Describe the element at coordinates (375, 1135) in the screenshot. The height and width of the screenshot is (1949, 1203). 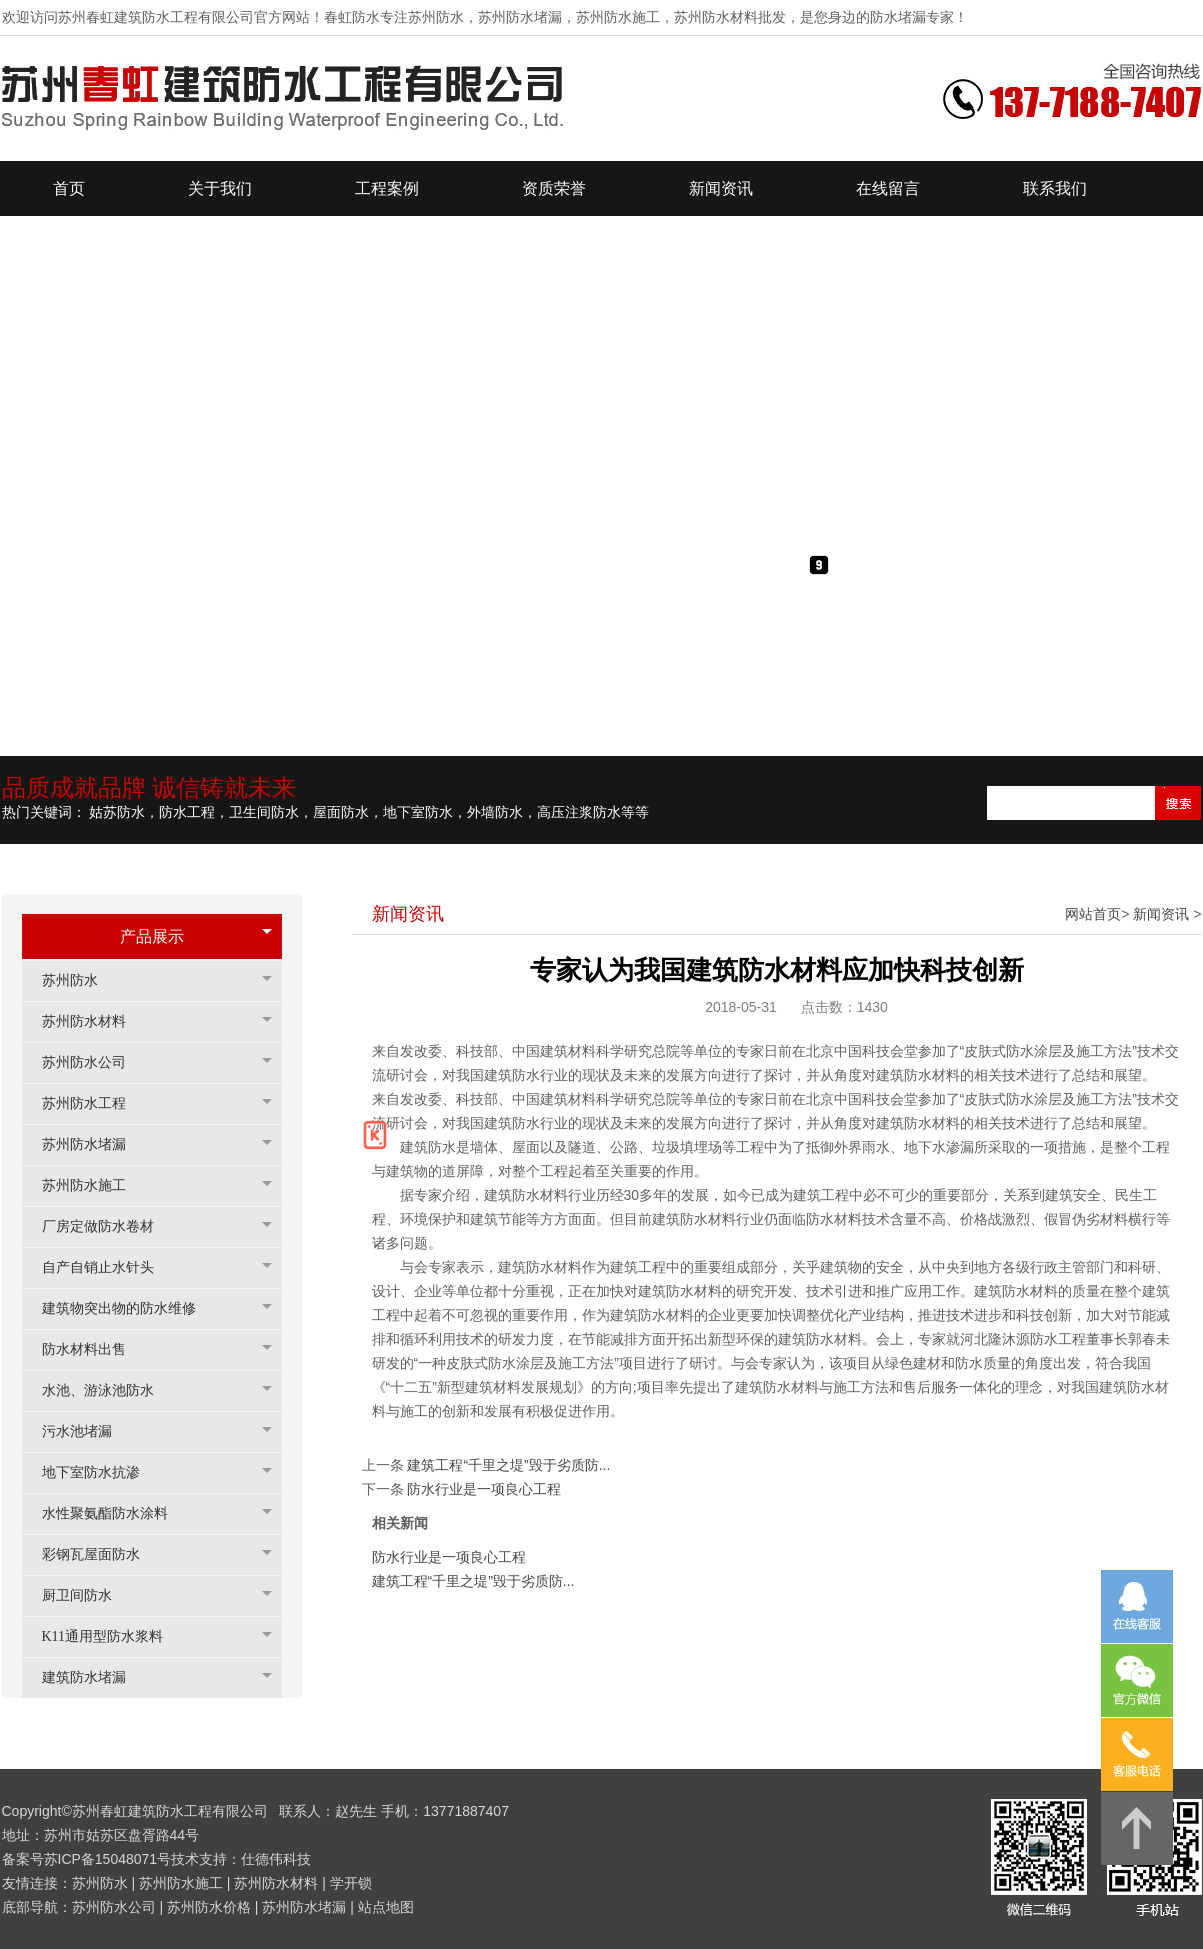
I see `king playing card in a card game app` at that location.